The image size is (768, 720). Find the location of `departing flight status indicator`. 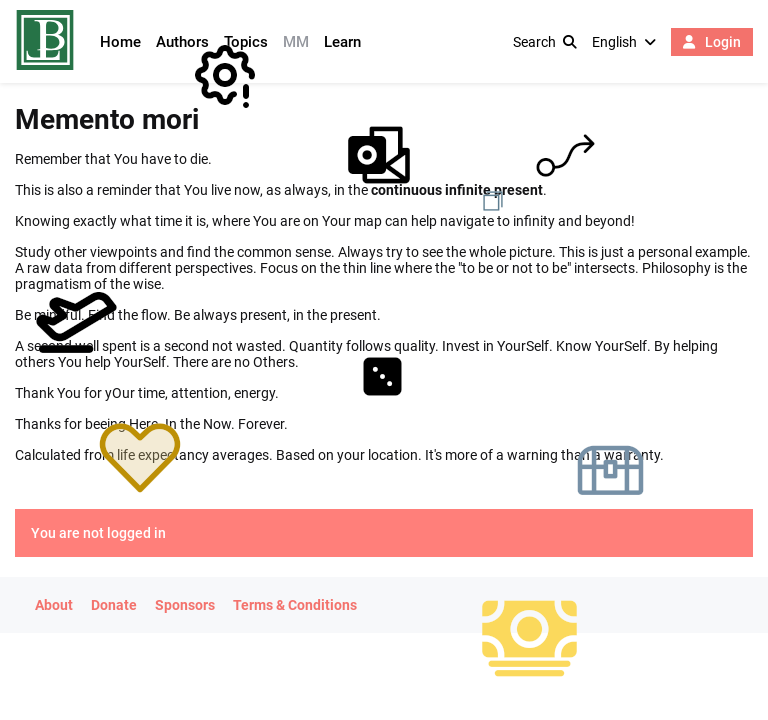

departing flight status indicator is located at coordinates (76, 320).